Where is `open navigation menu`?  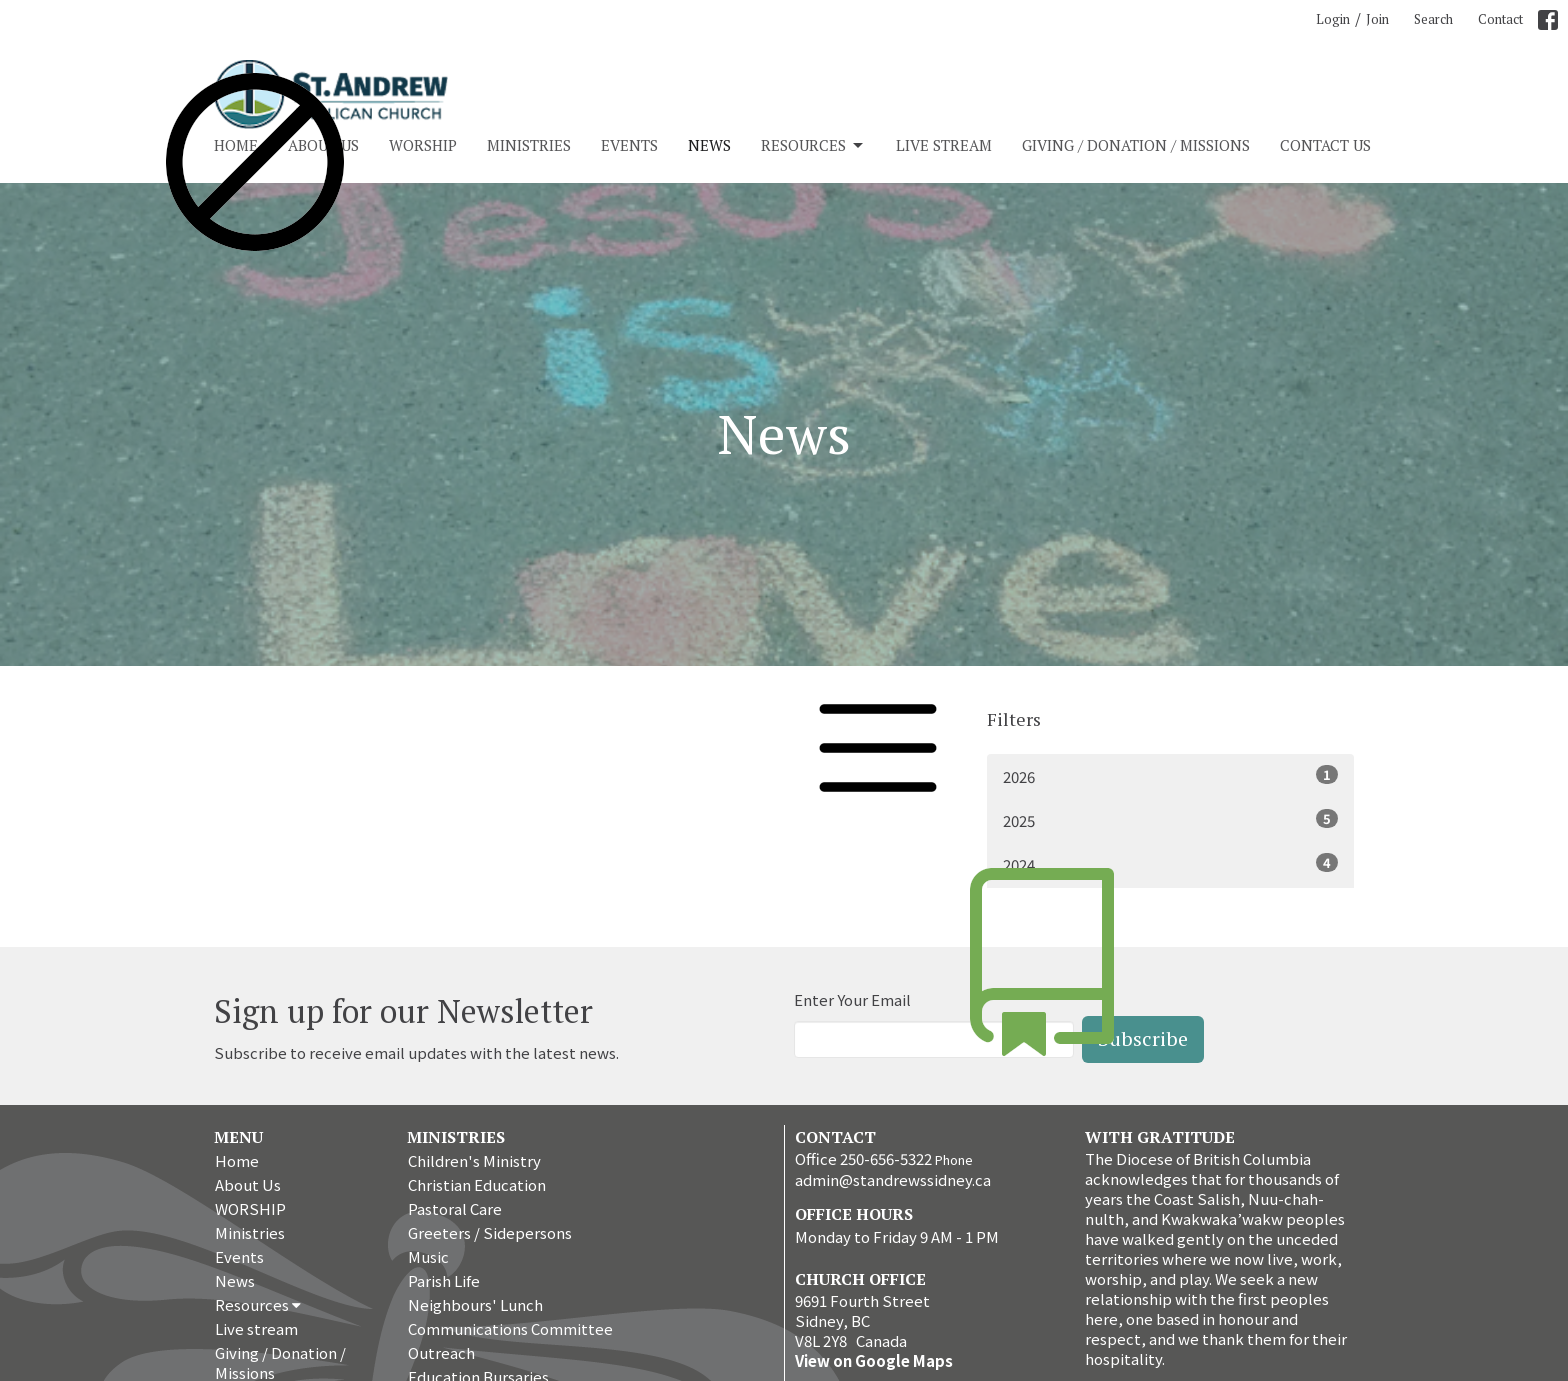
open navigation menu is located at coordinates (878, 748).